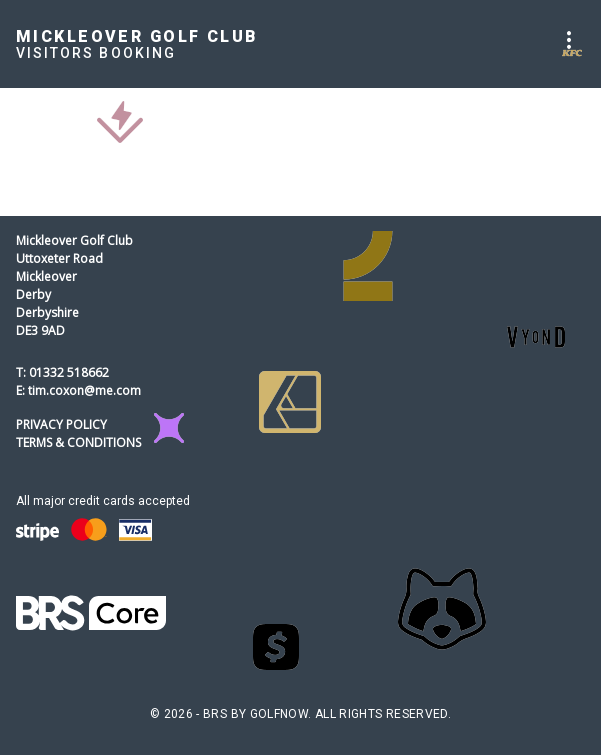  I want to click on nextra documentation framework logo, so click(169, 428).